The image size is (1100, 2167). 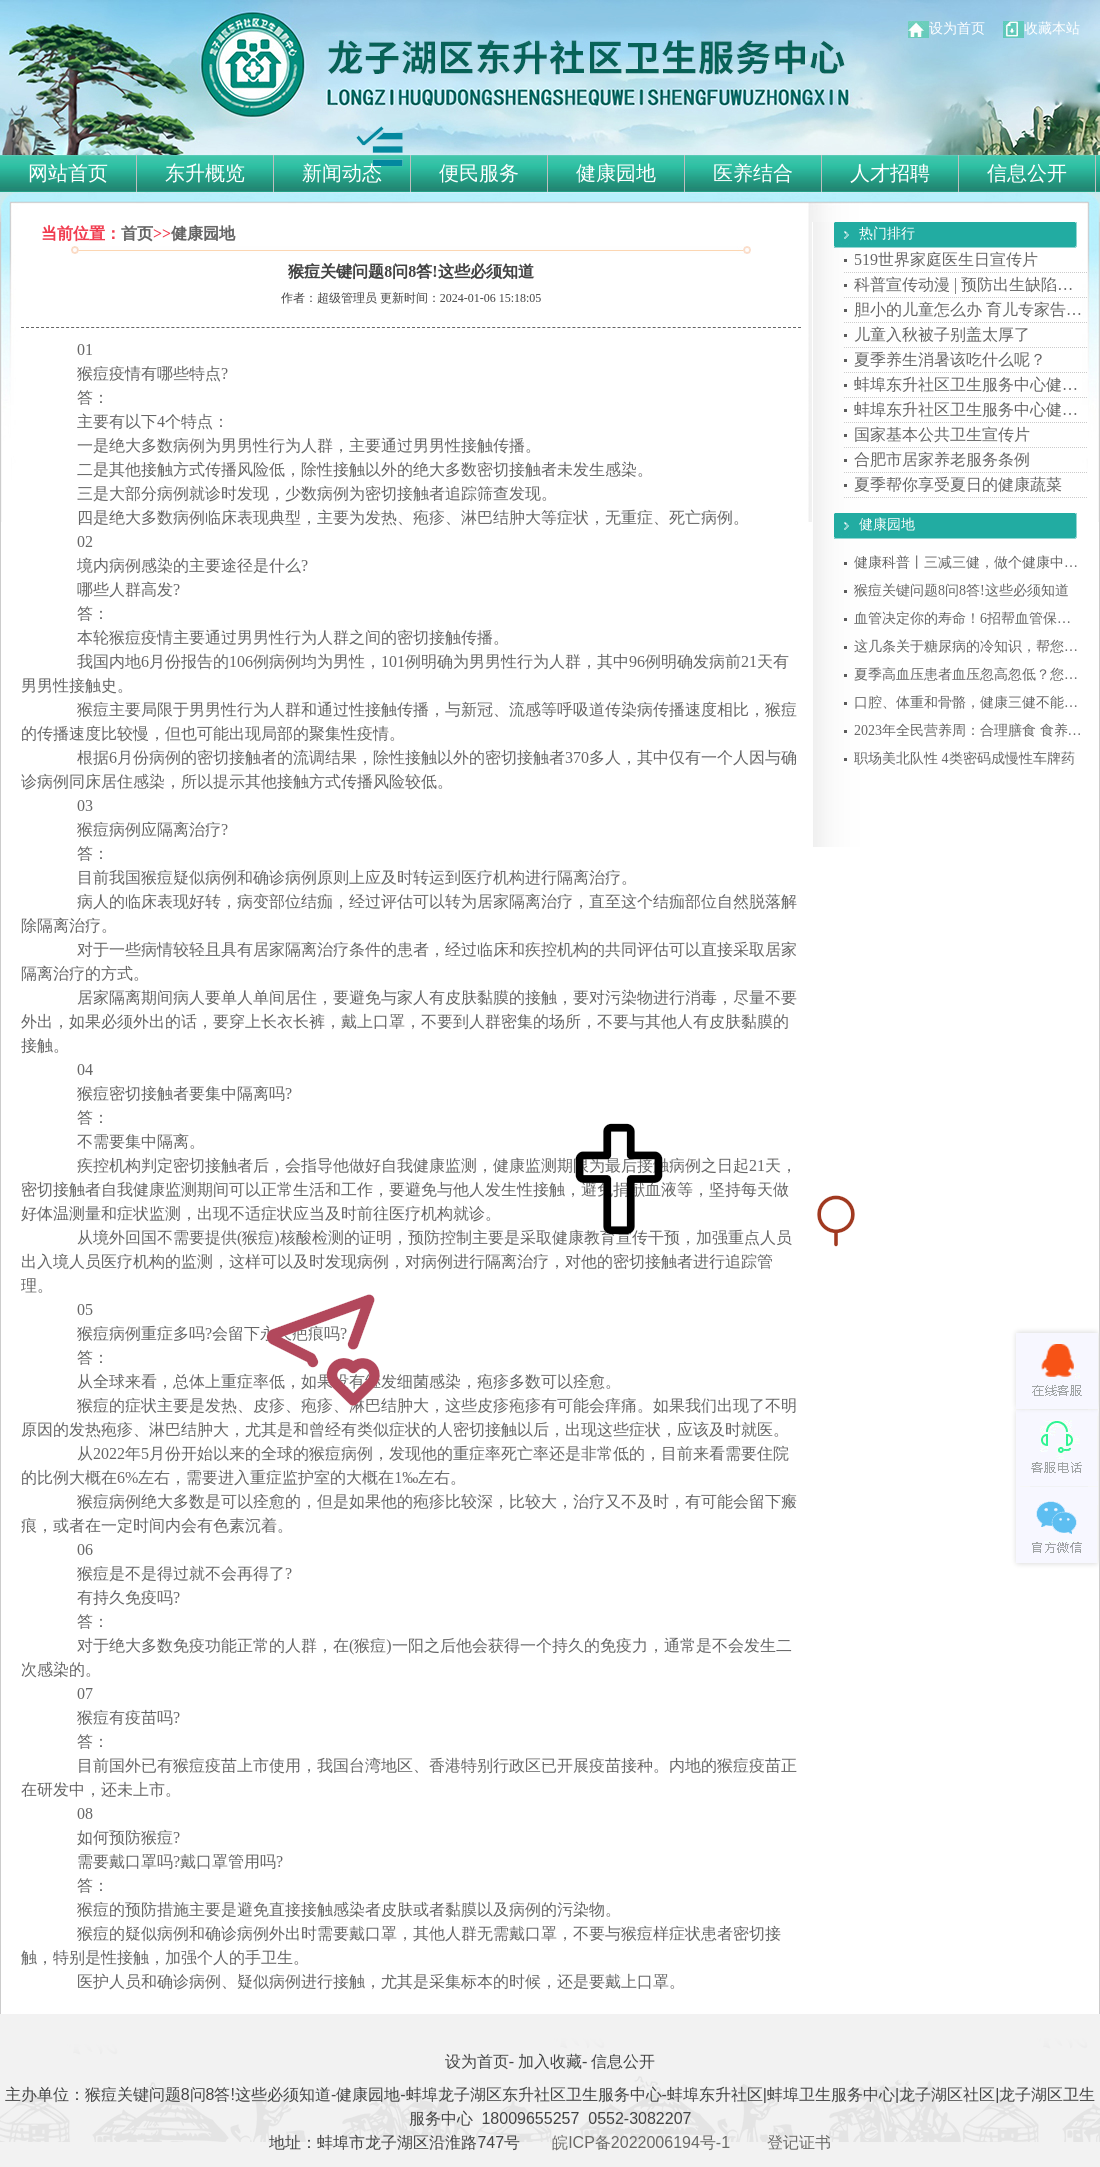 What do you see at coordinates (836, 1220) in the screenshot?
I see `select neuter or non-binary gender option` at bounding box center [836, 1220].